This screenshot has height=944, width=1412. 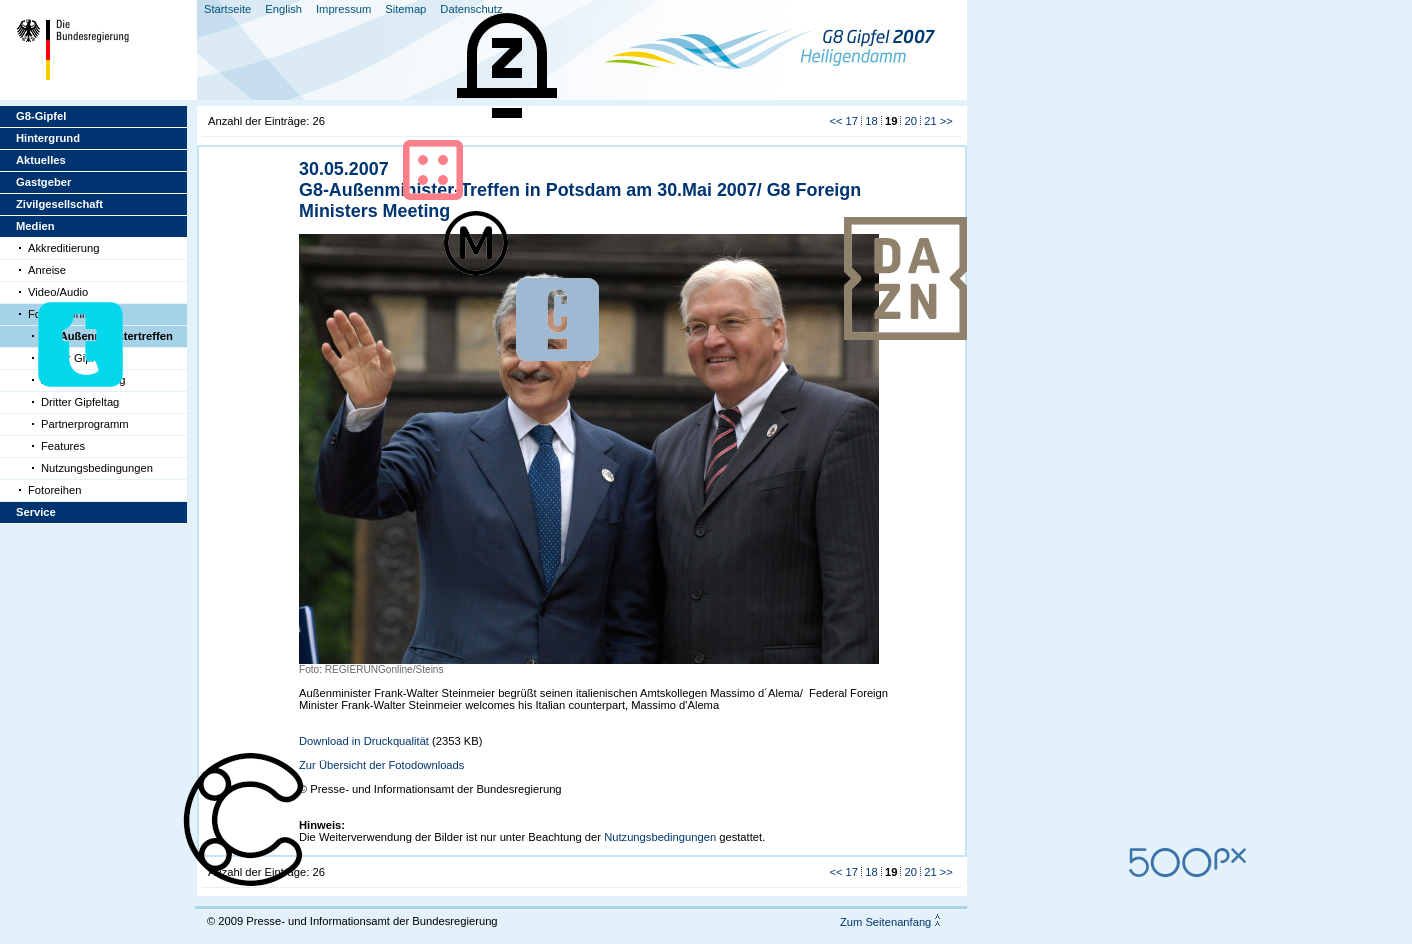 What do you see at coordinates (243, 819) in the screenshot?
I see `link to Contentful CMS platform` at bounding box center [243, 819].